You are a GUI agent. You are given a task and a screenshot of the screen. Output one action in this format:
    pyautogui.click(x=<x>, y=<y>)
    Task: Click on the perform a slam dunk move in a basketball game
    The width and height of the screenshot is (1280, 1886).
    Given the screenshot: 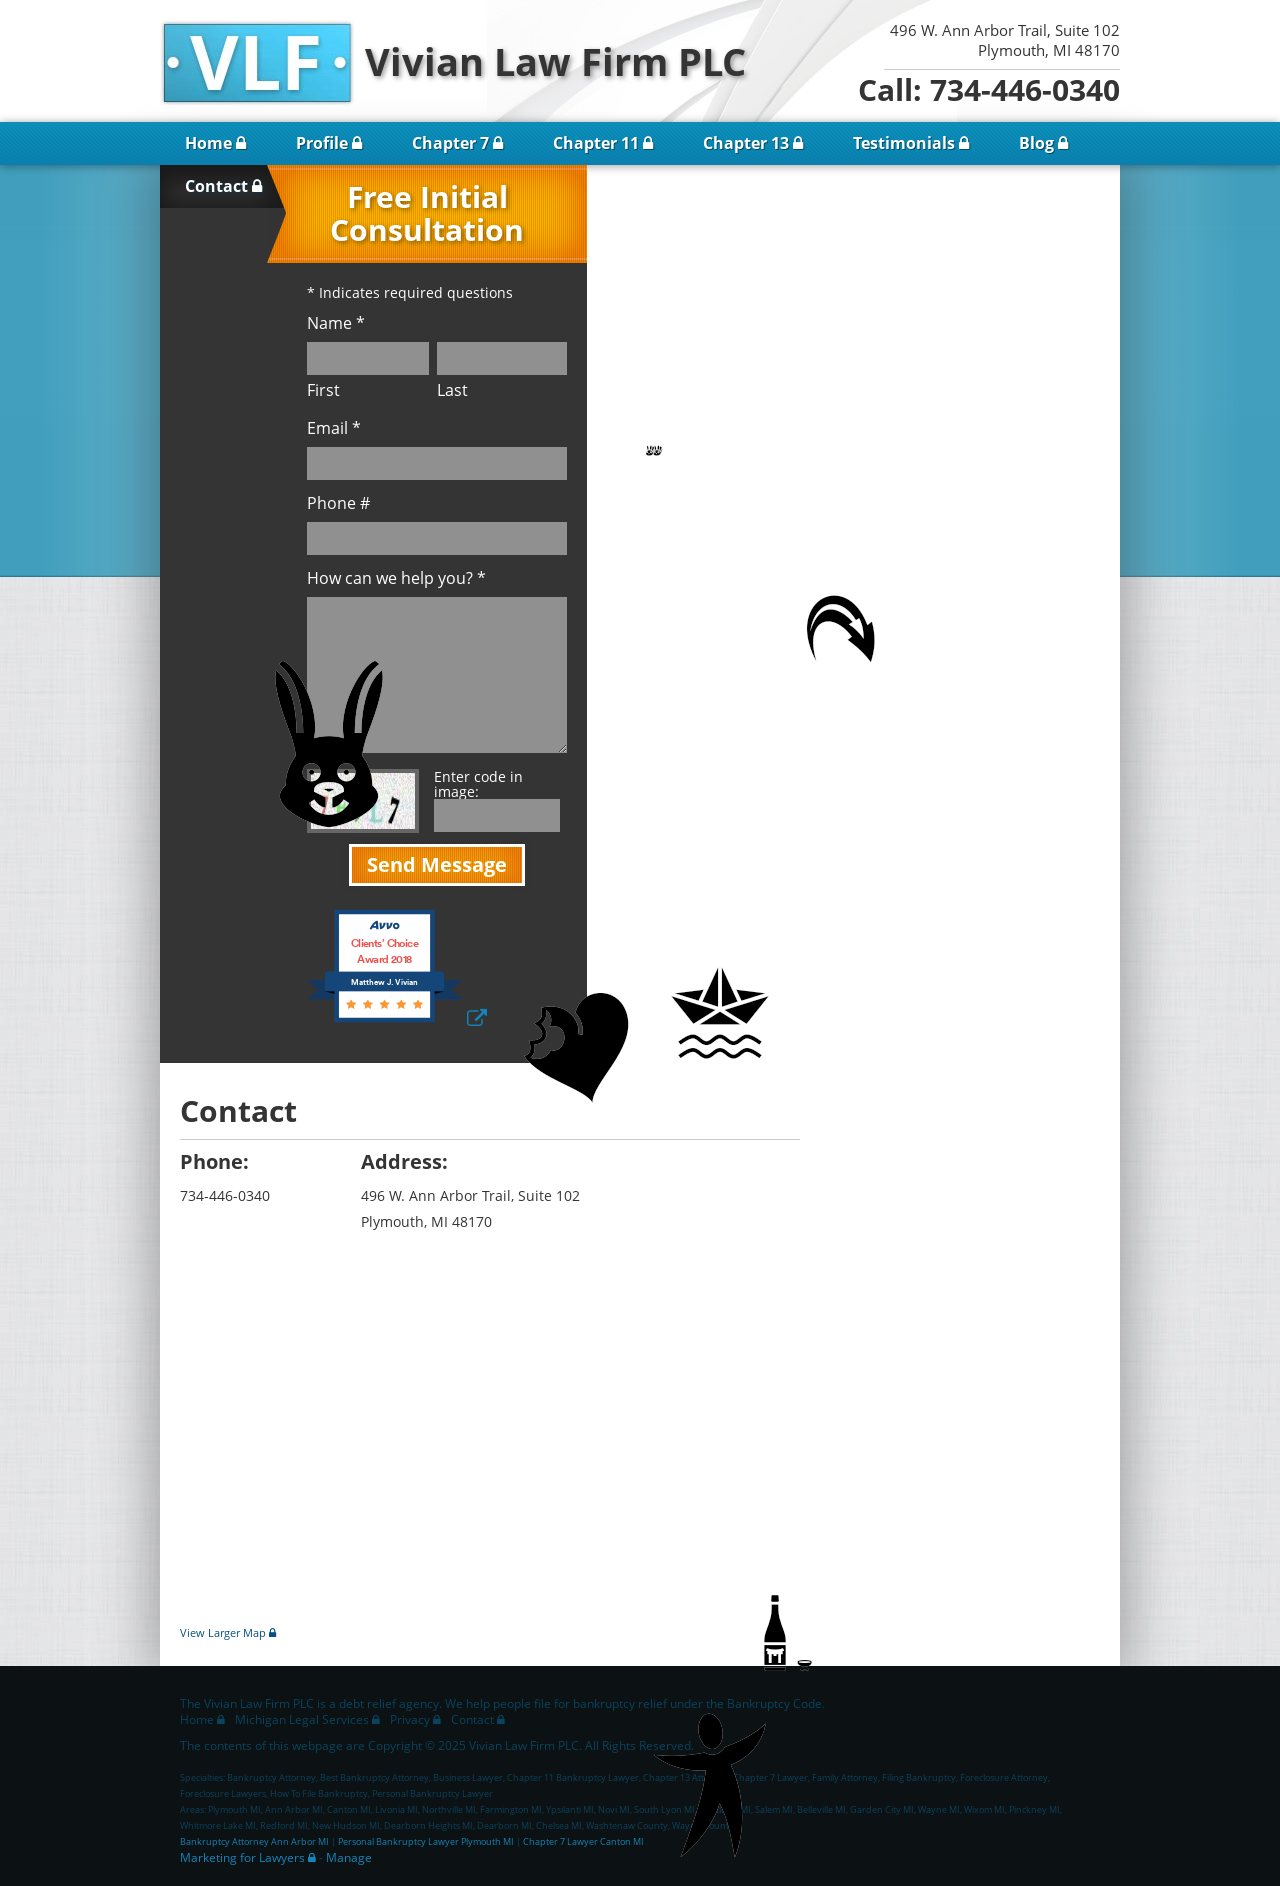 What is the action you would take?
    pyautogui.click(x=840, y=629)
    